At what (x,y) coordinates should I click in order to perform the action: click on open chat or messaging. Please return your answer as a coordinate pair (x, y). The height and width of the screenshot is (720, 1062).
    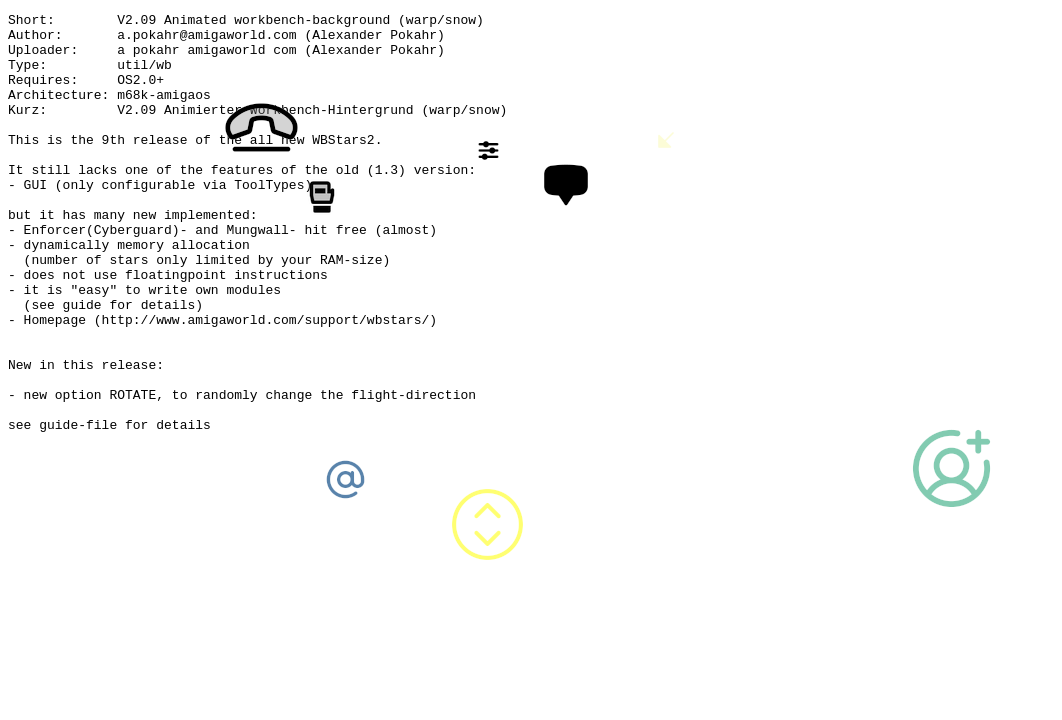
    Looking at the image, I should click on (566, 185).